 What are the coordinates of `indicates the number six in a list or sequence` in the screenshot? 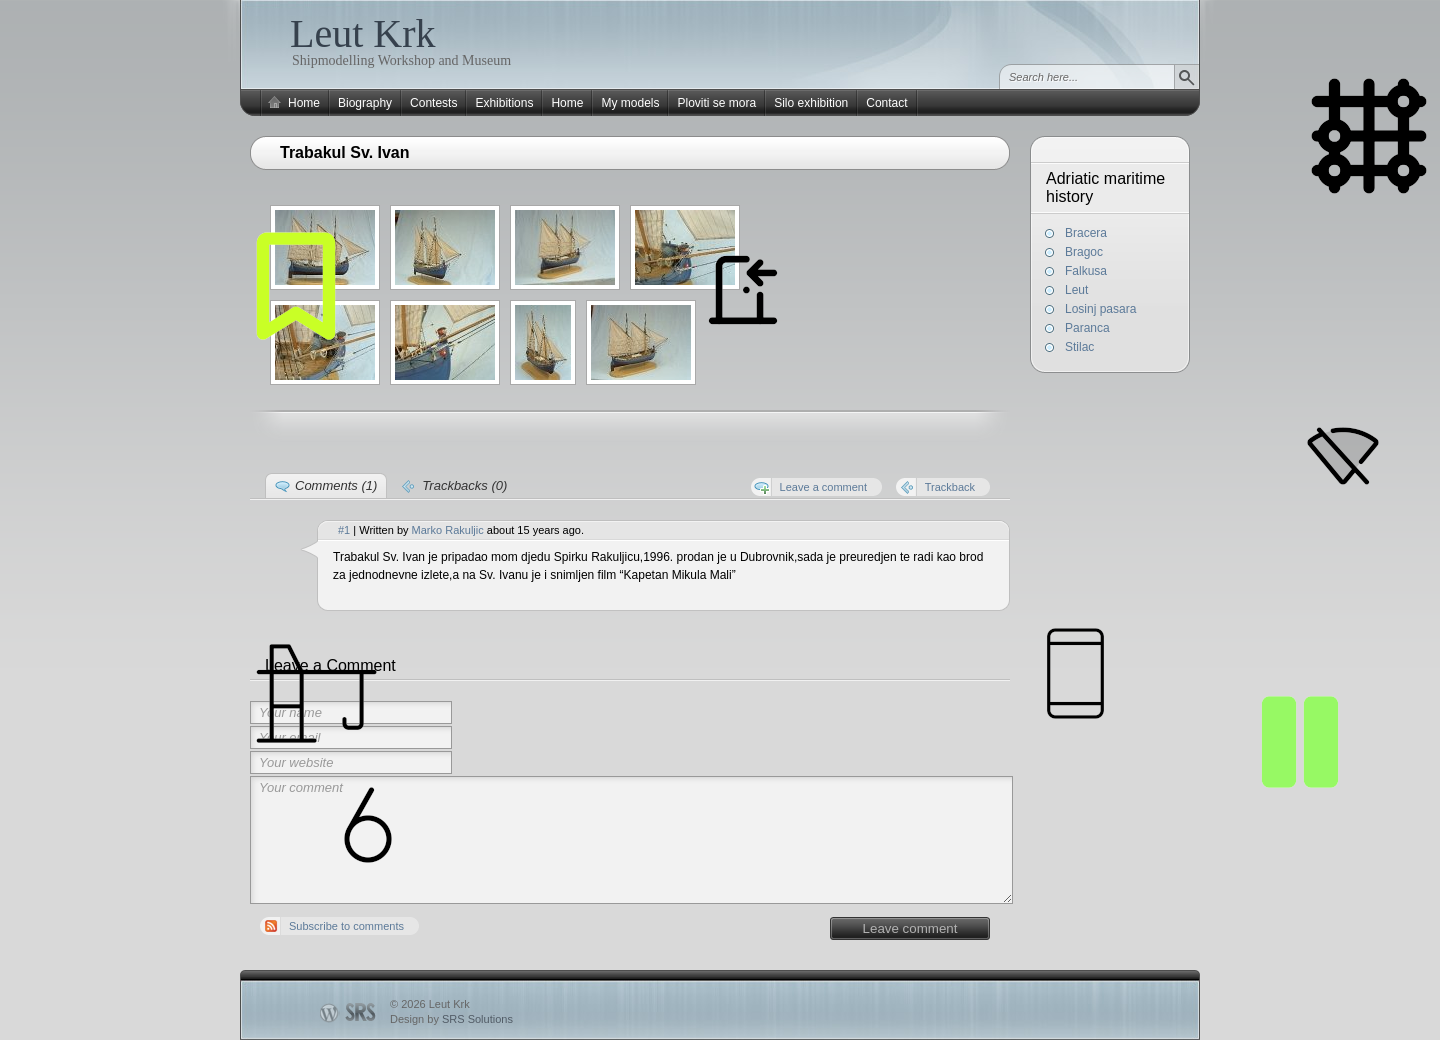 It's located at (368, 825).